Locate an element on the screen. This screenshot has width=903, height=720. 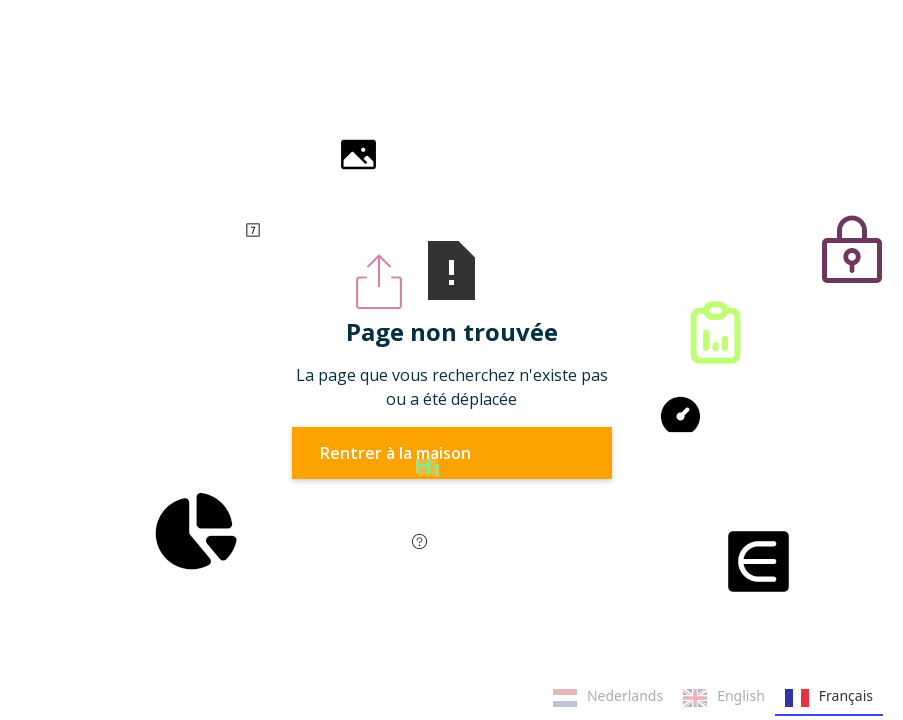
view image or photo is located at coordinates (358, 154).